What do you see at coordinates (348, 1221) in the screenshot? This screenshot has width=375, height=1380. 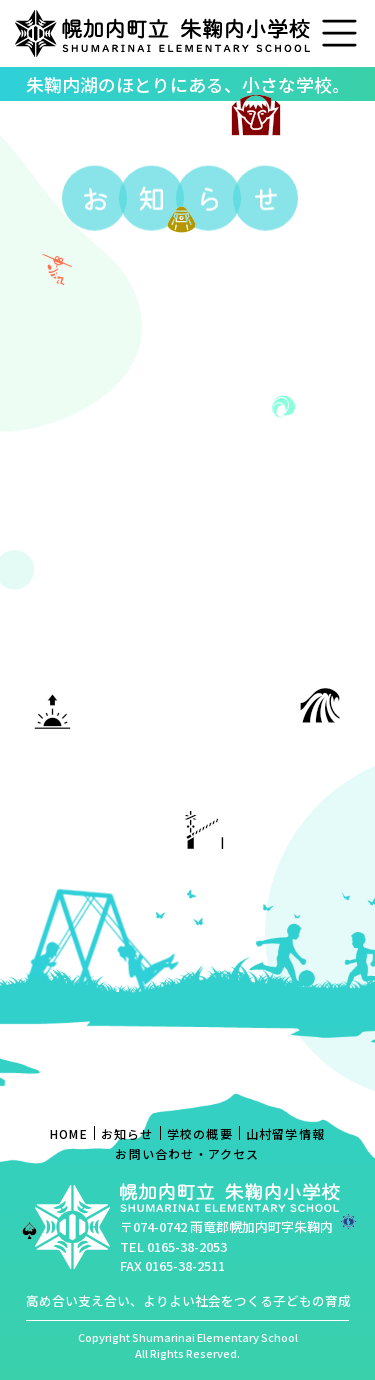 I see `activate surveillance or watch mode` at bounding box center [348, 1221].